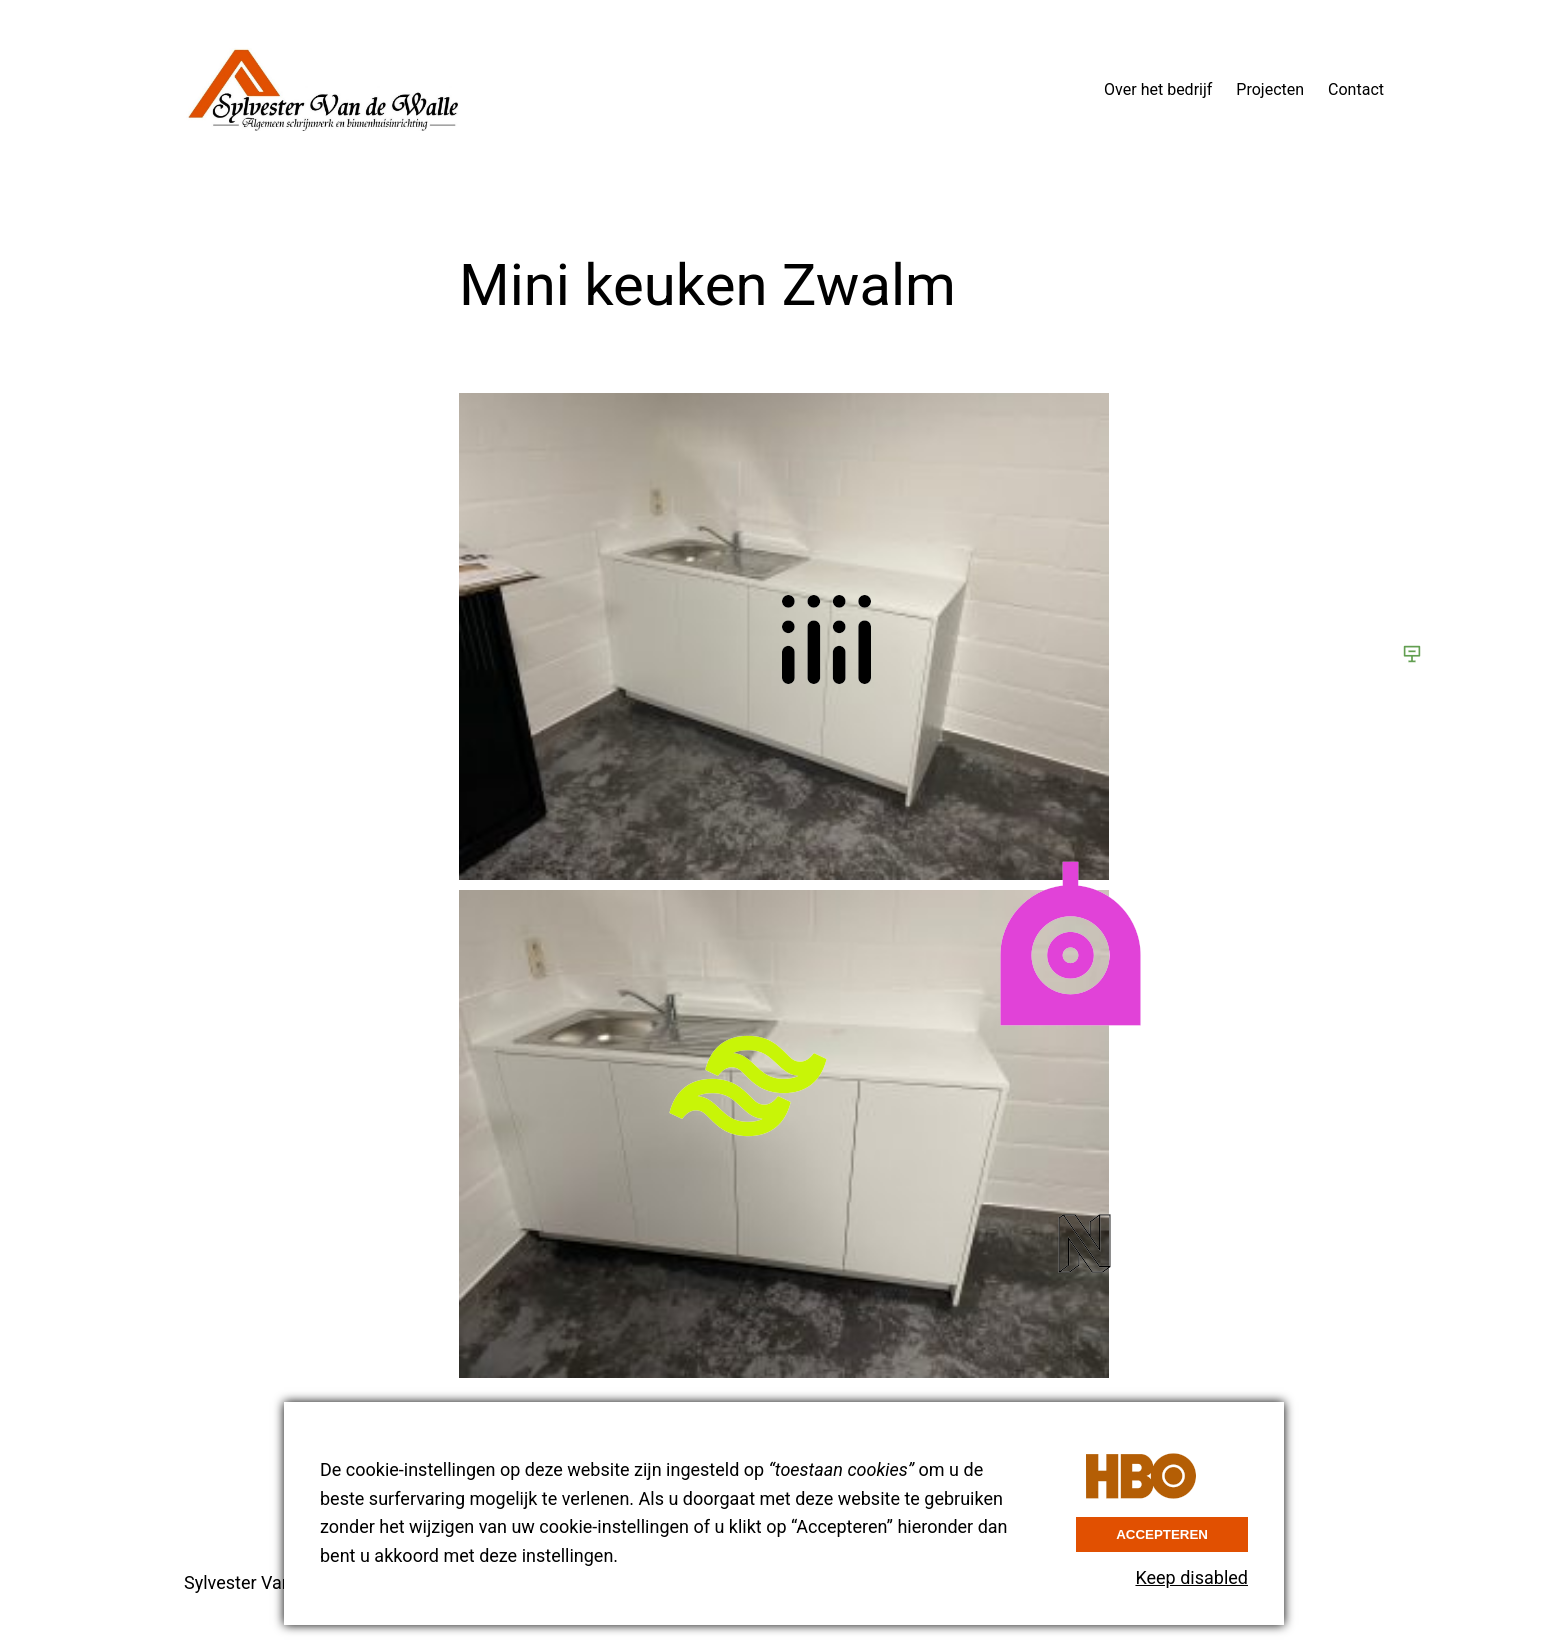 The image size is (1568, 1643). I want to click on neos brand logo, so click(1084, 1243).